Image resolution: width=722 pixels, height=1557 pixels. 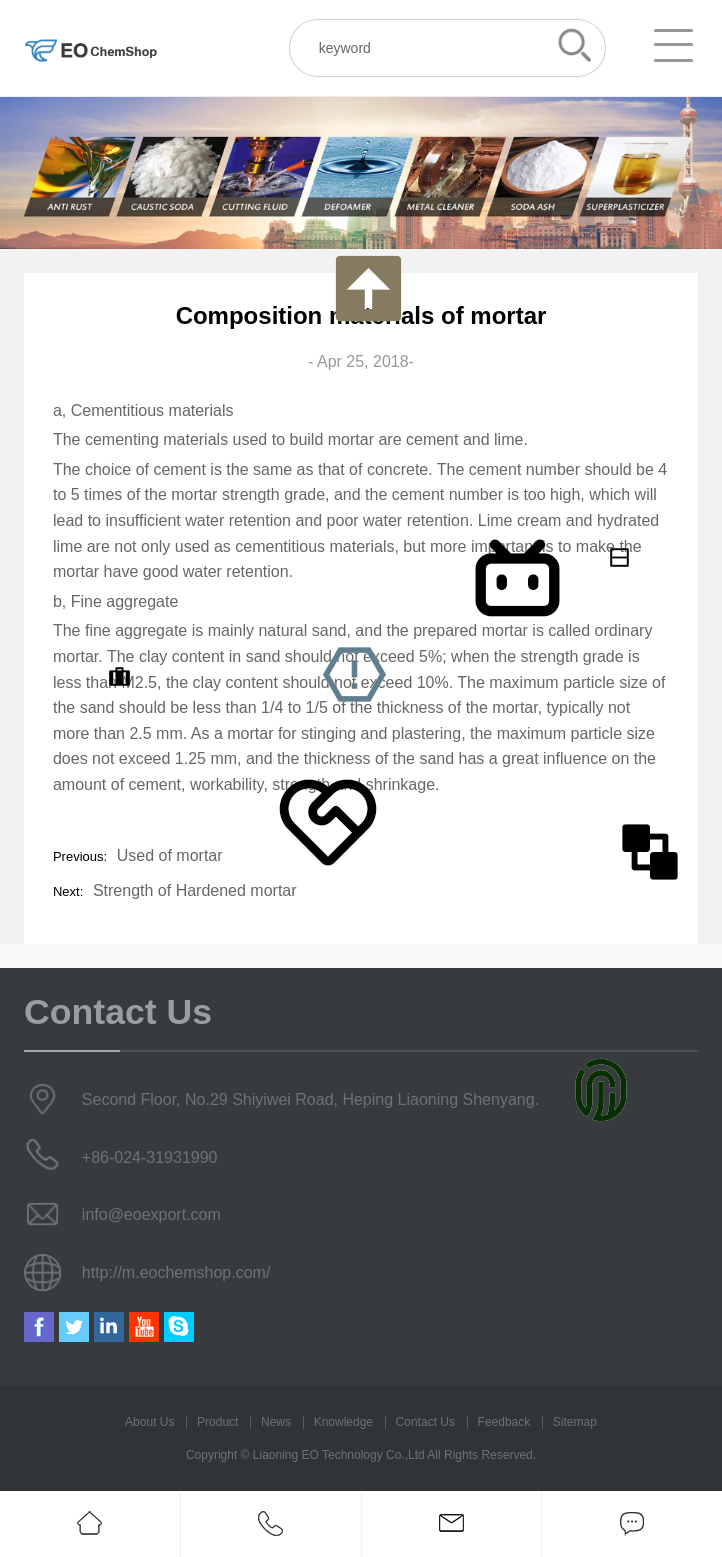 I want to click on enable fingerprint authentication, so click(x=601, y=1090).